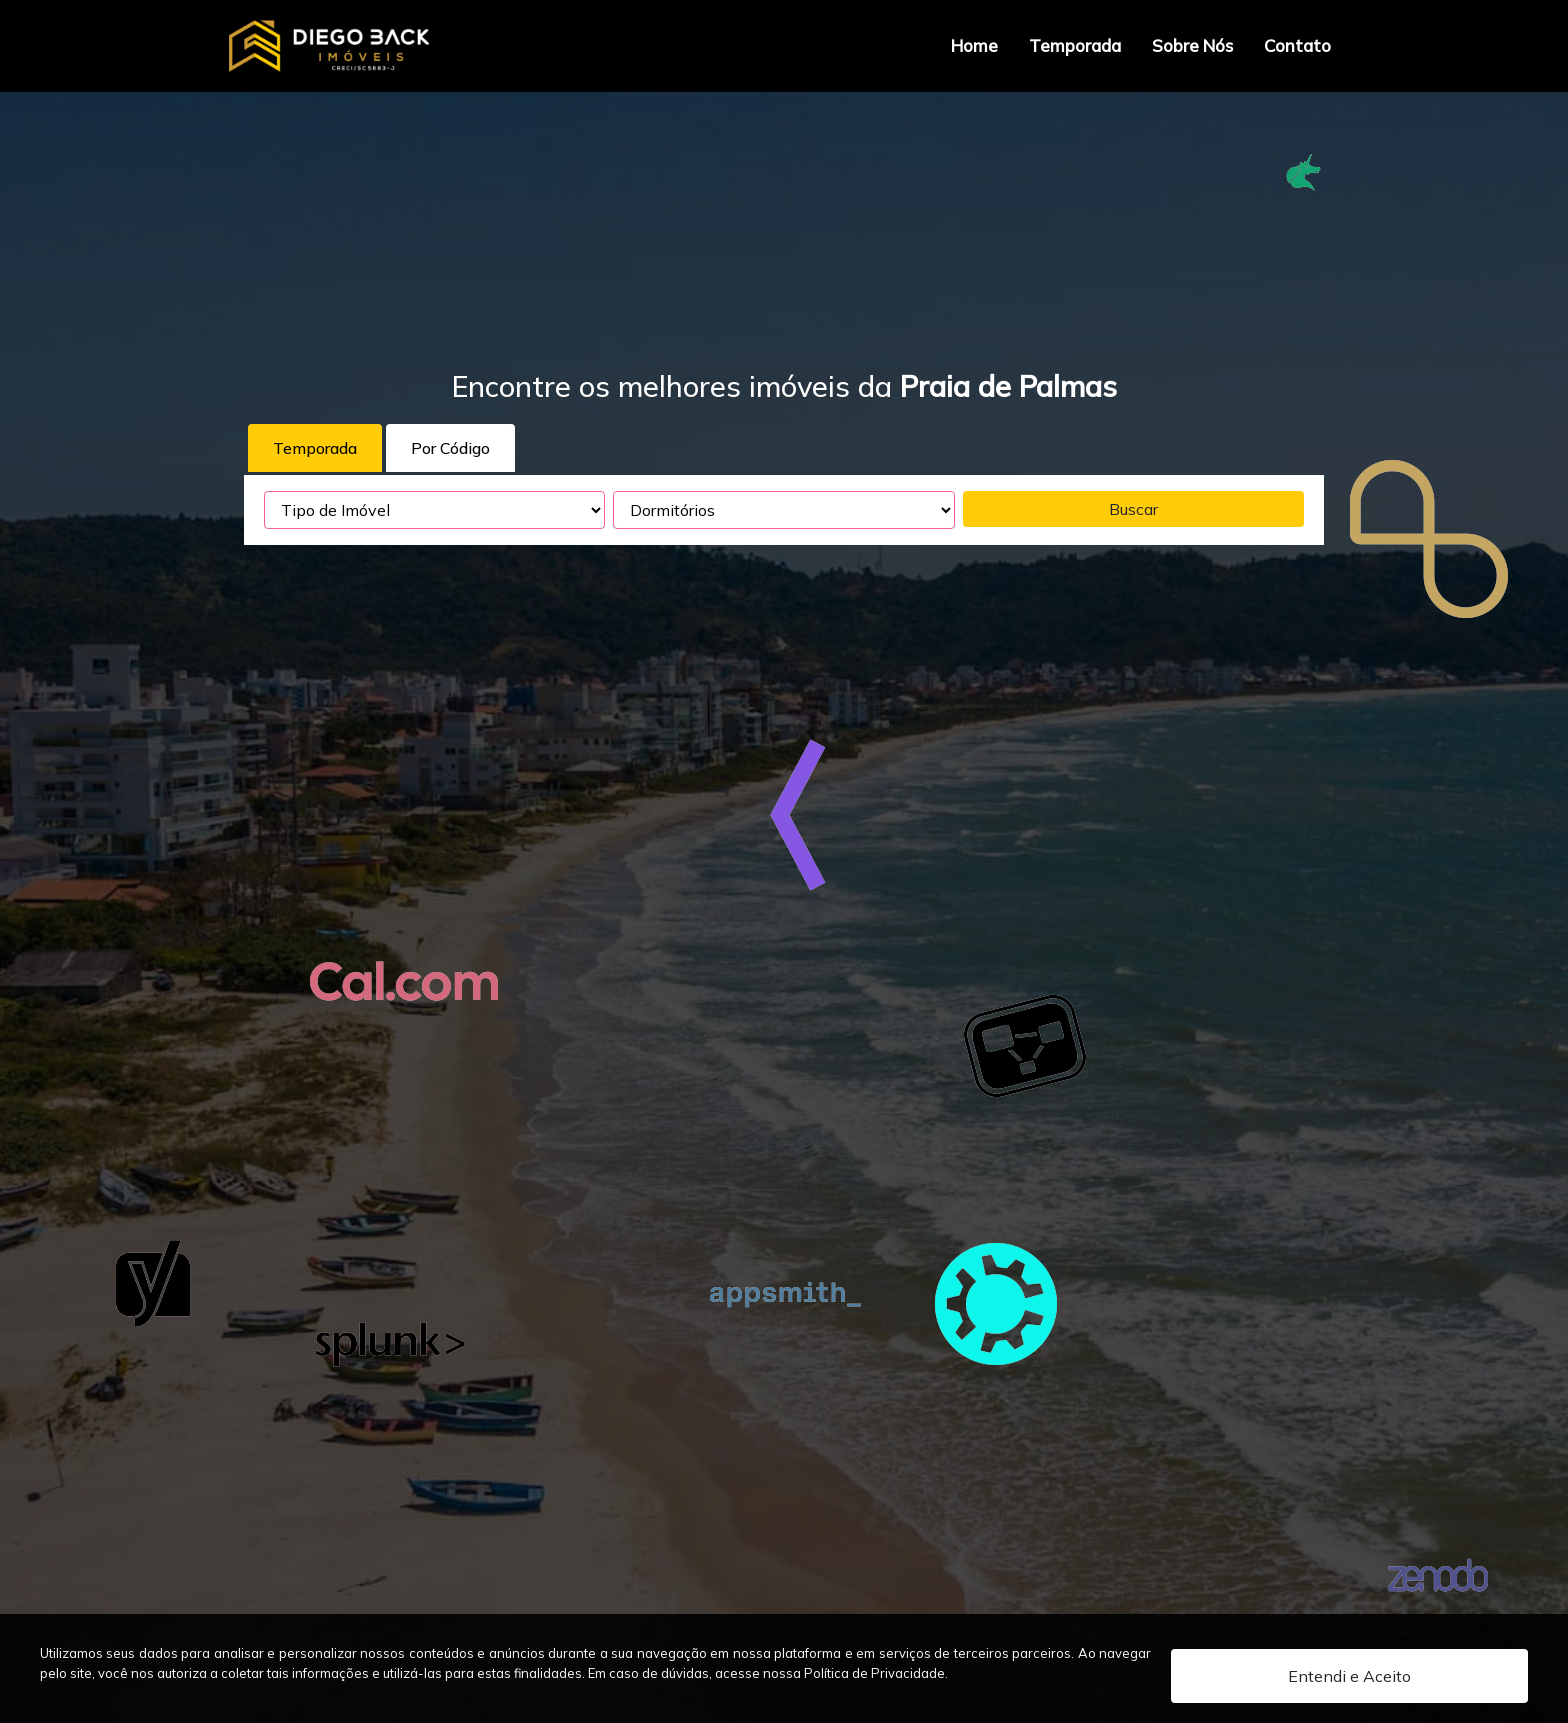 This screenshot has height=1723, width=1568. What do you see at coordinates (404, 981) in the screenshot?
I see `open cal.com scheduling app` at bounding box center [404, 981].